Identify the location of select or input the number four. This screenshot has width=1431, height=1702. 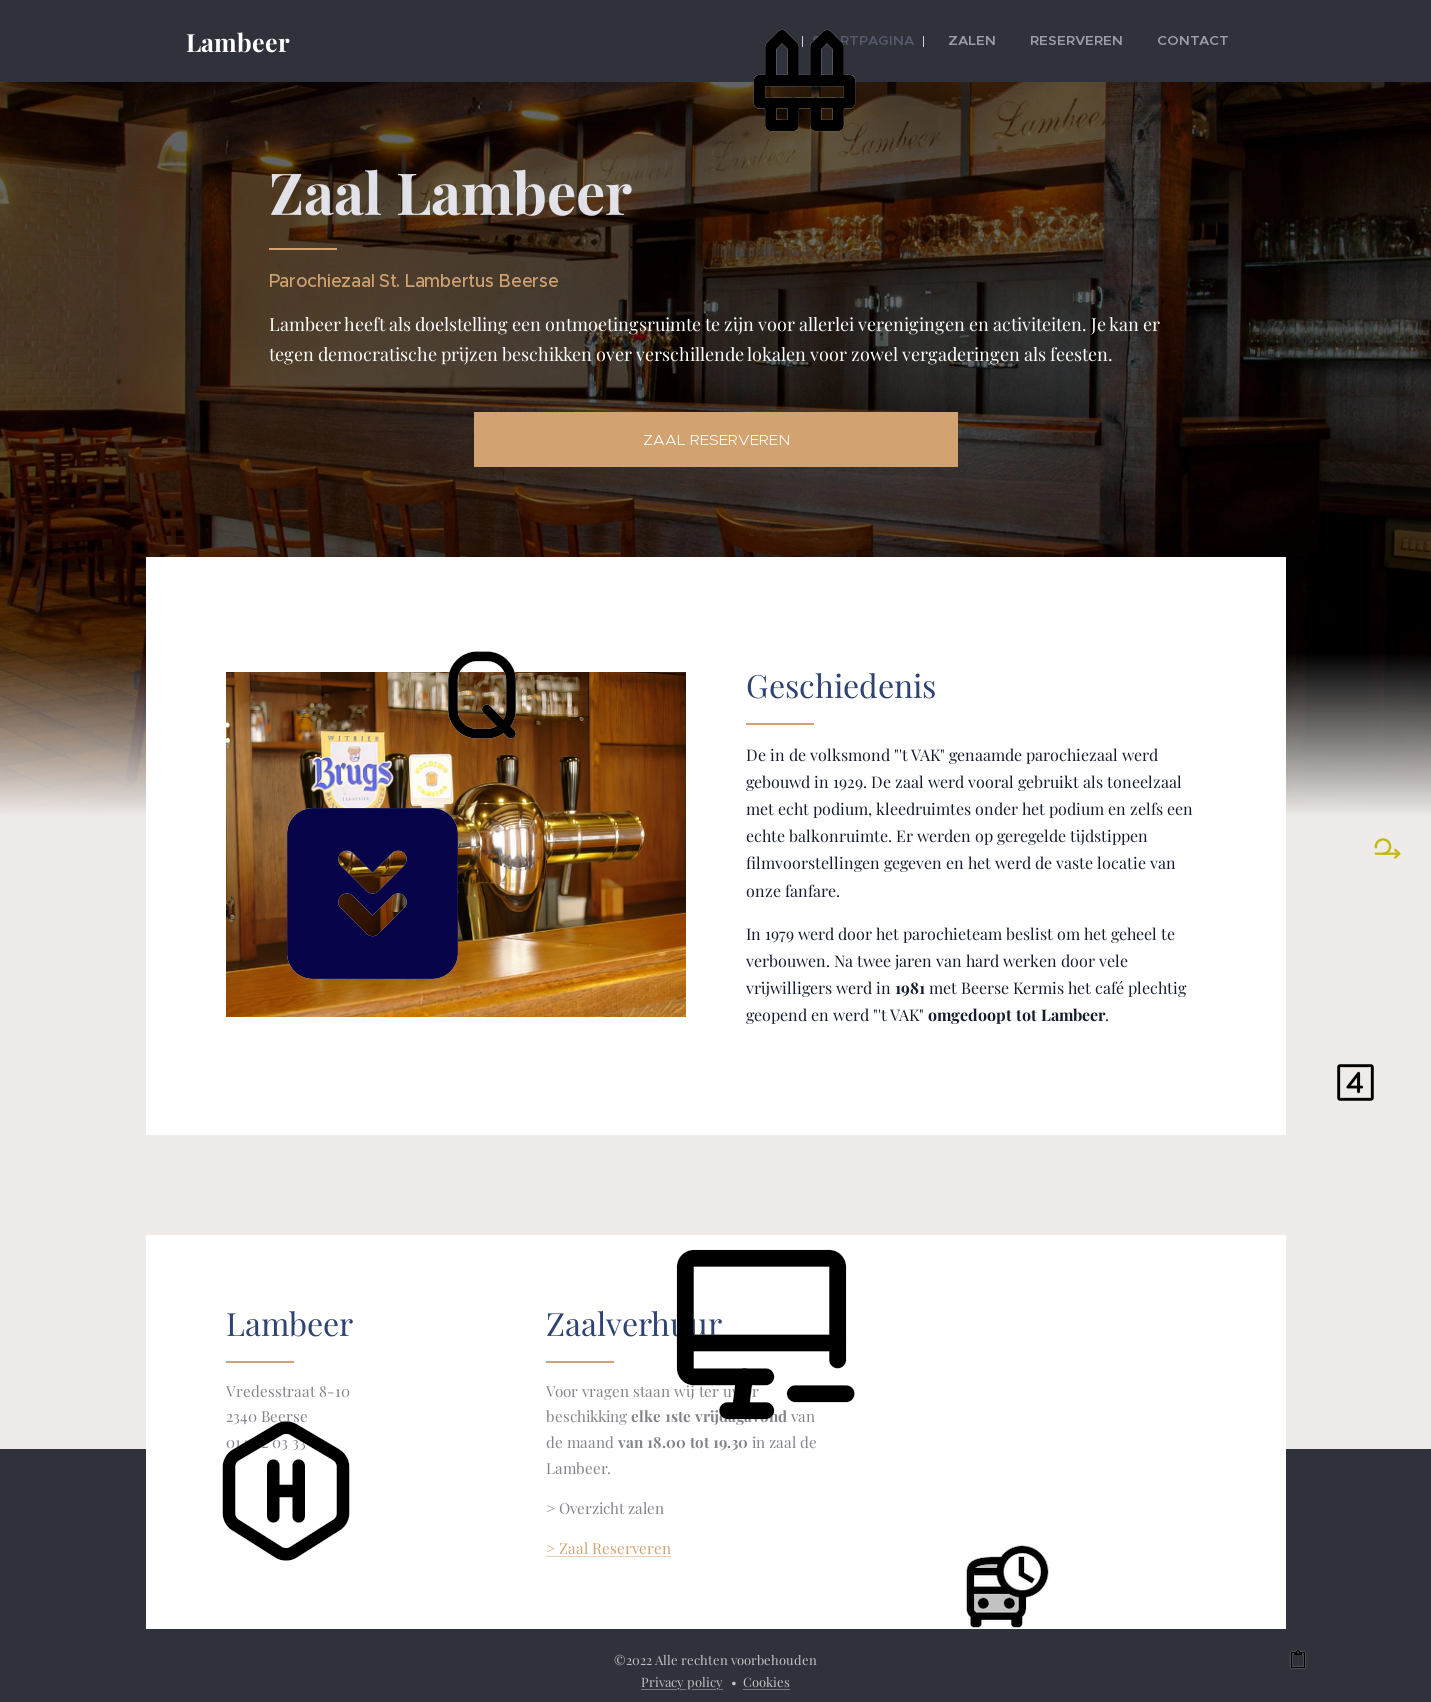
(1355, 1082).